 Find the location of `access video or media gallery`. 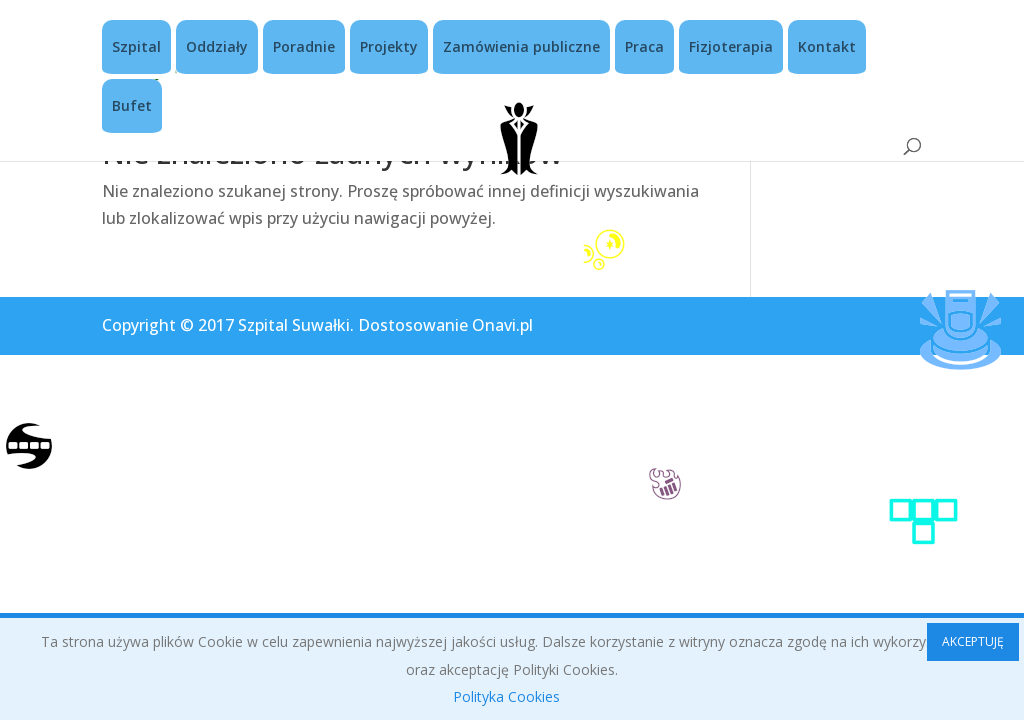

access video or media gallery is located at coordinates (29, 446).